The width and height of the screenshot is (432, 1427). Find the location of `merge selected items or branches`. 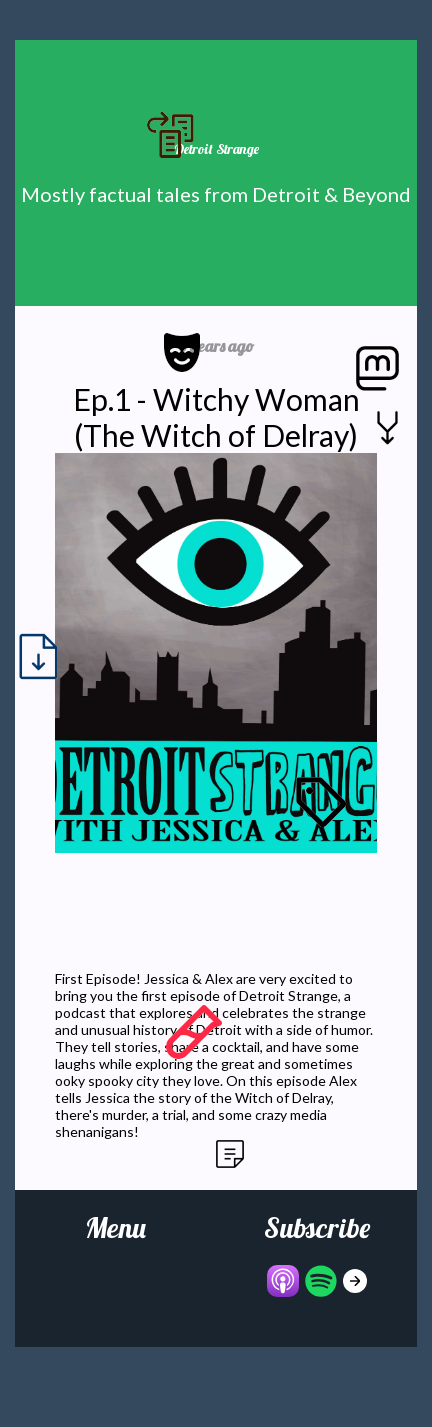

merge selected items or branches is located at coordinates (387, 426).